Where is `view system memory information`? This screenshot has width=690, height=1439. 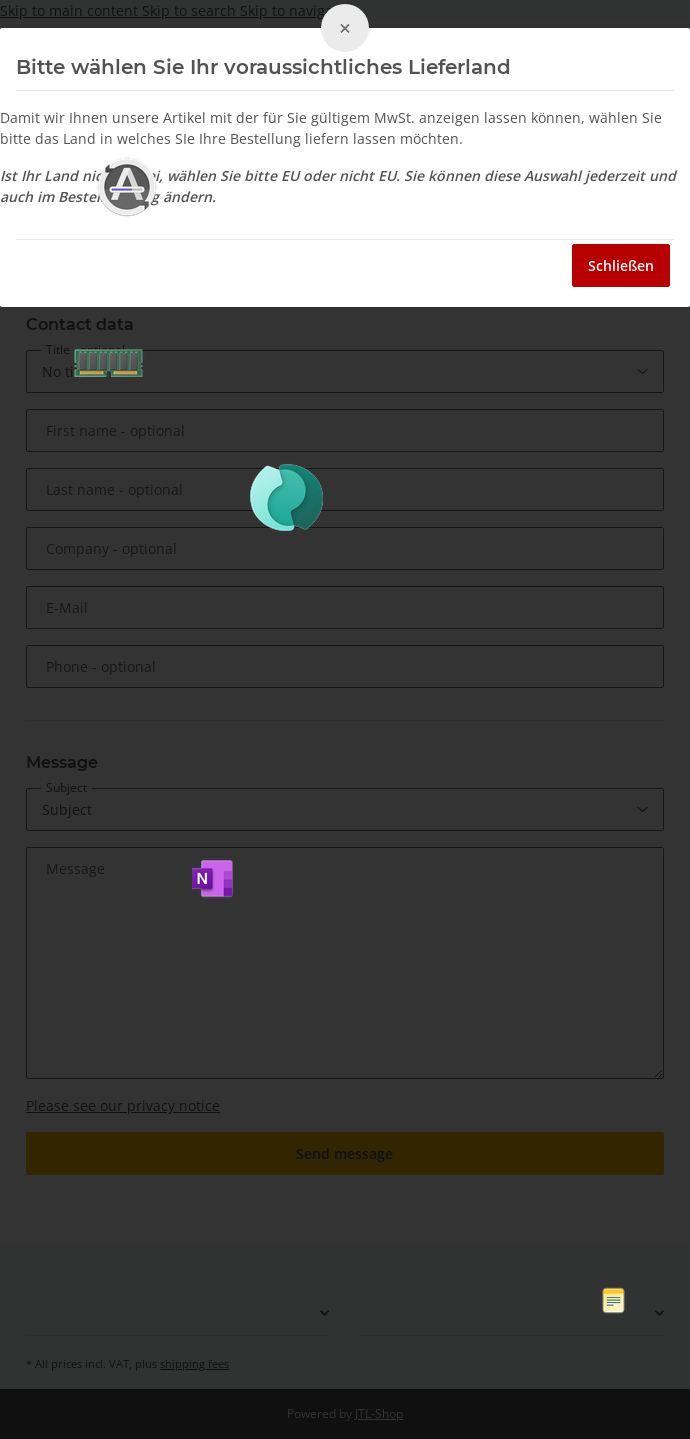 view system memory information is located at coordinates (108, 364).